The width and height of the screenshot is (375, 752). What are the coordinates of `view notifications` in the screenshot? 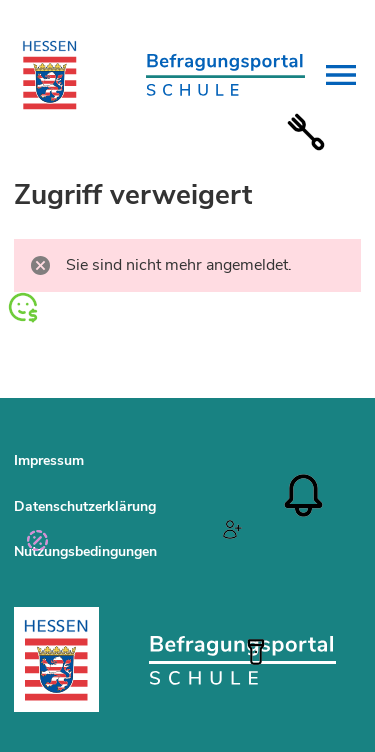 It's located at (303, 495).